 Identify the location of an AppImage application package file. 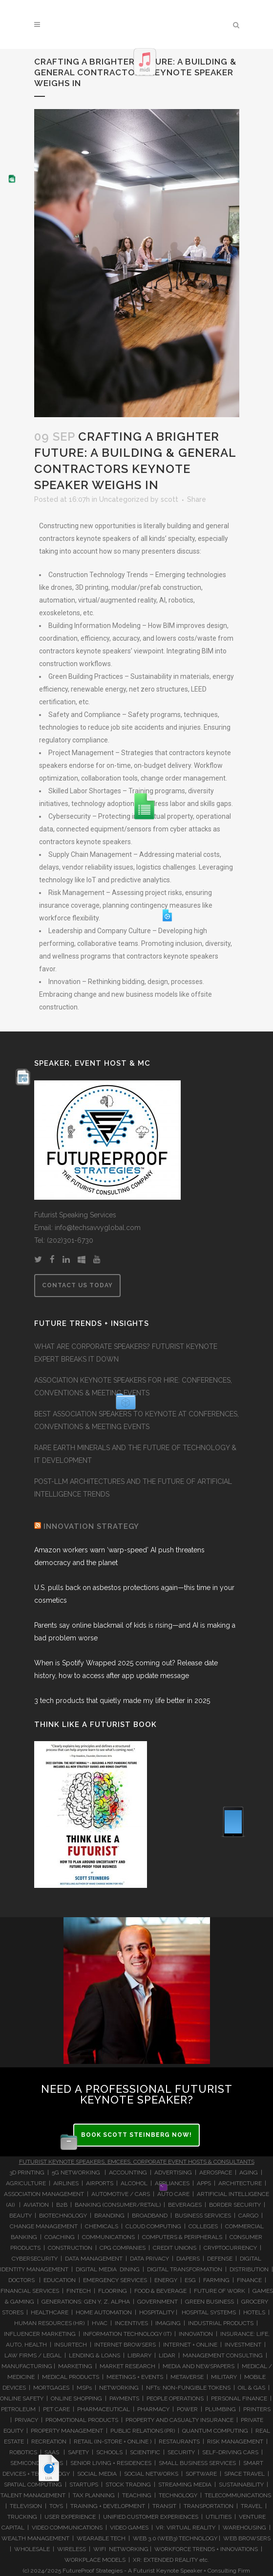
(167, 915).